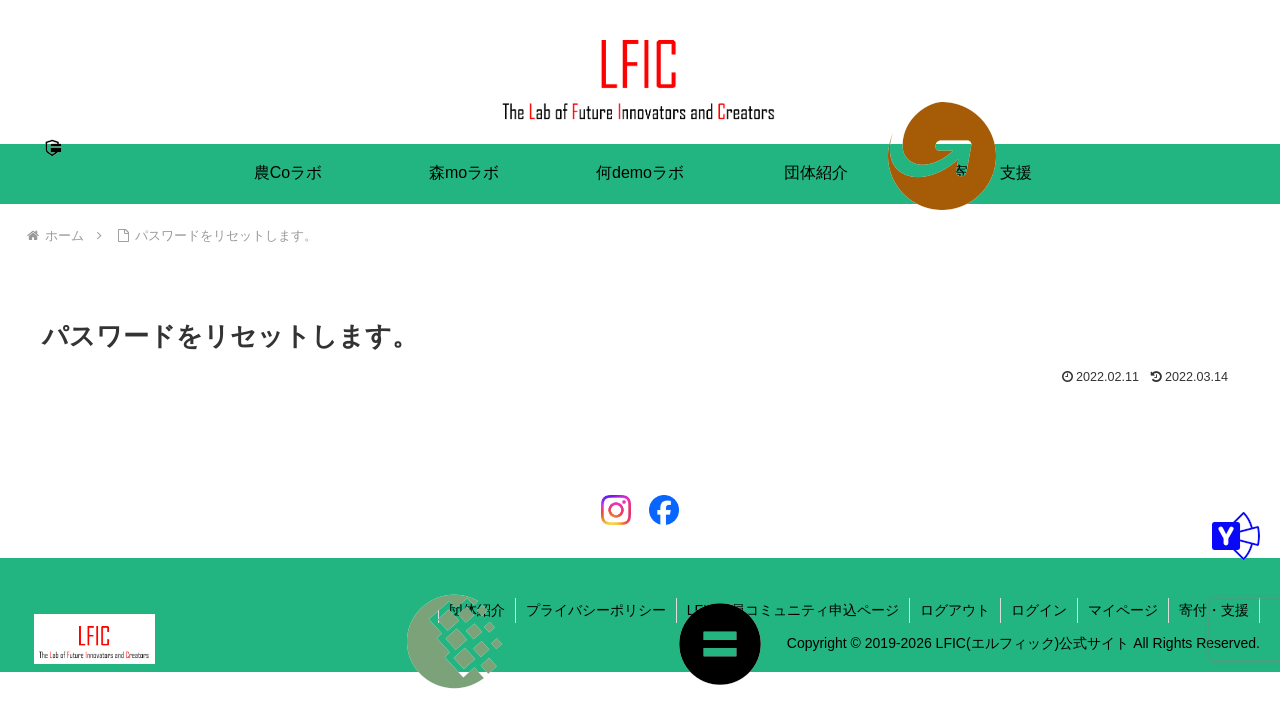 This screenshot has height=720, width=1280. What do you see at coordinates (454, 641) in the screenshot?
I see `pay with webmoney` at bounding box center [454, 641].